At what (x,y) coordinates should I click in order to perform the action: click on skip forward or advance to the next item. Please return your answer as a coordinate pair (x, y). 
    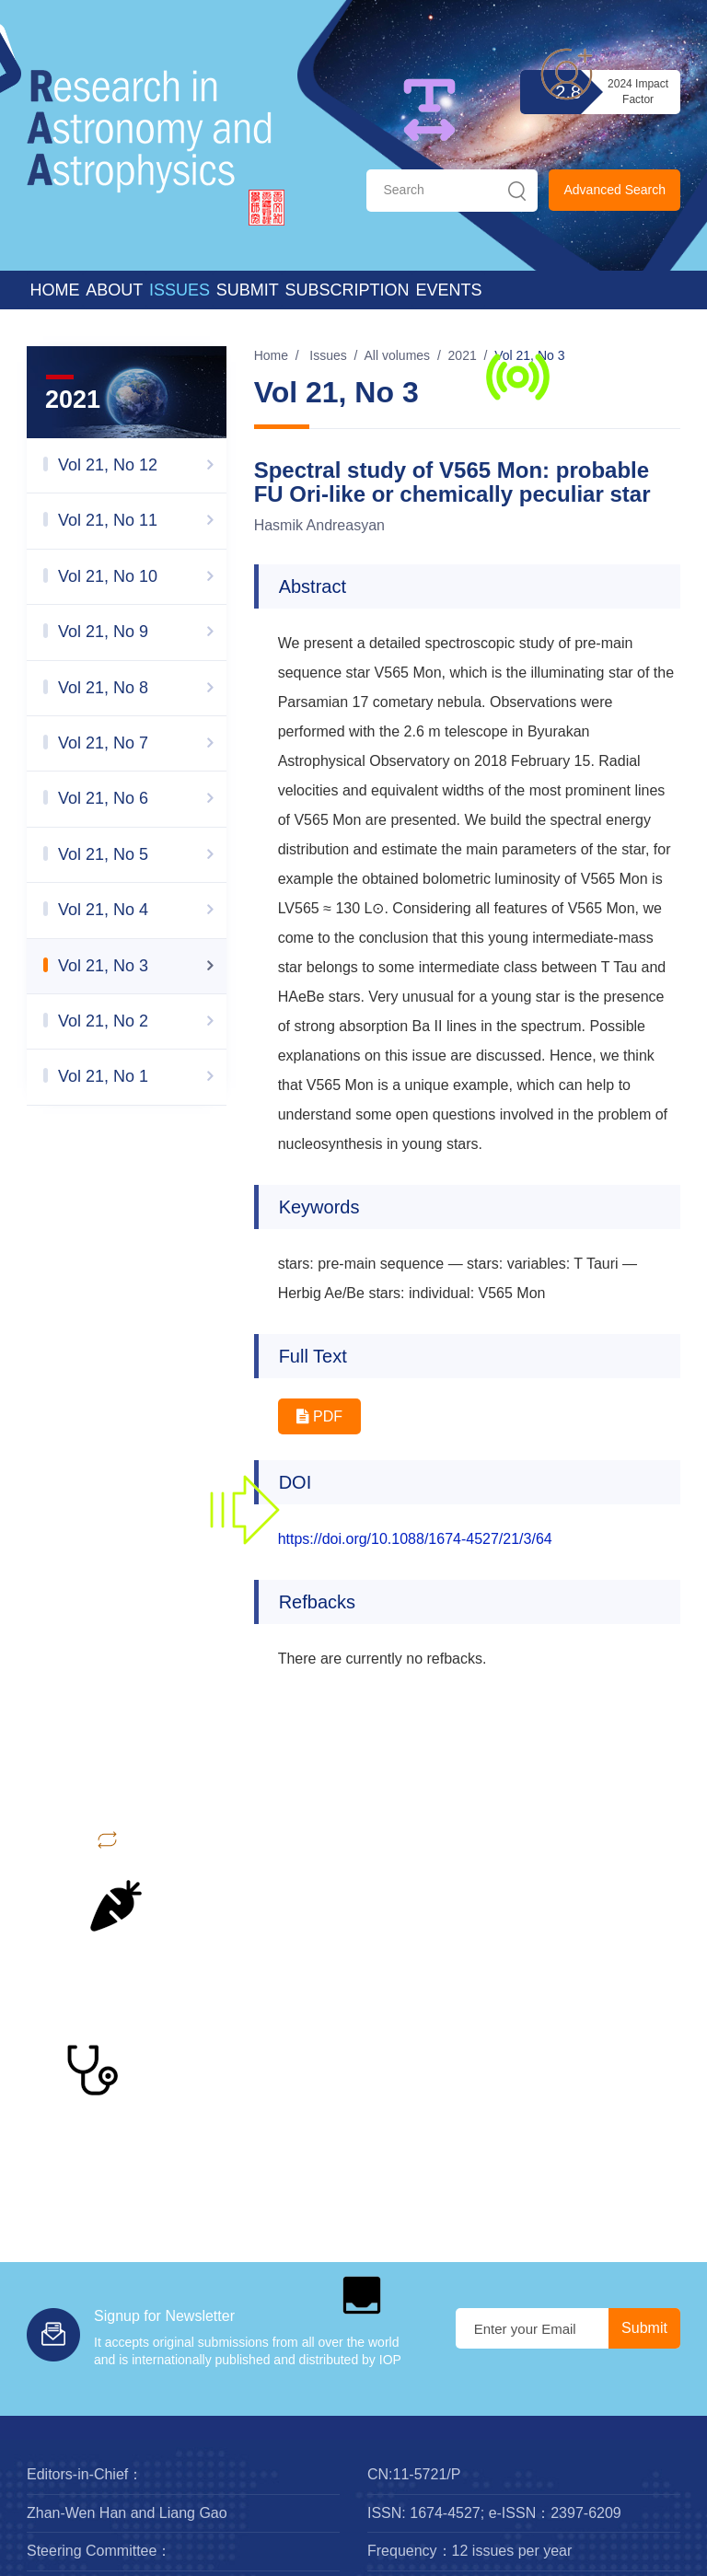
    Looking at the image, I should click on (242, 1510).